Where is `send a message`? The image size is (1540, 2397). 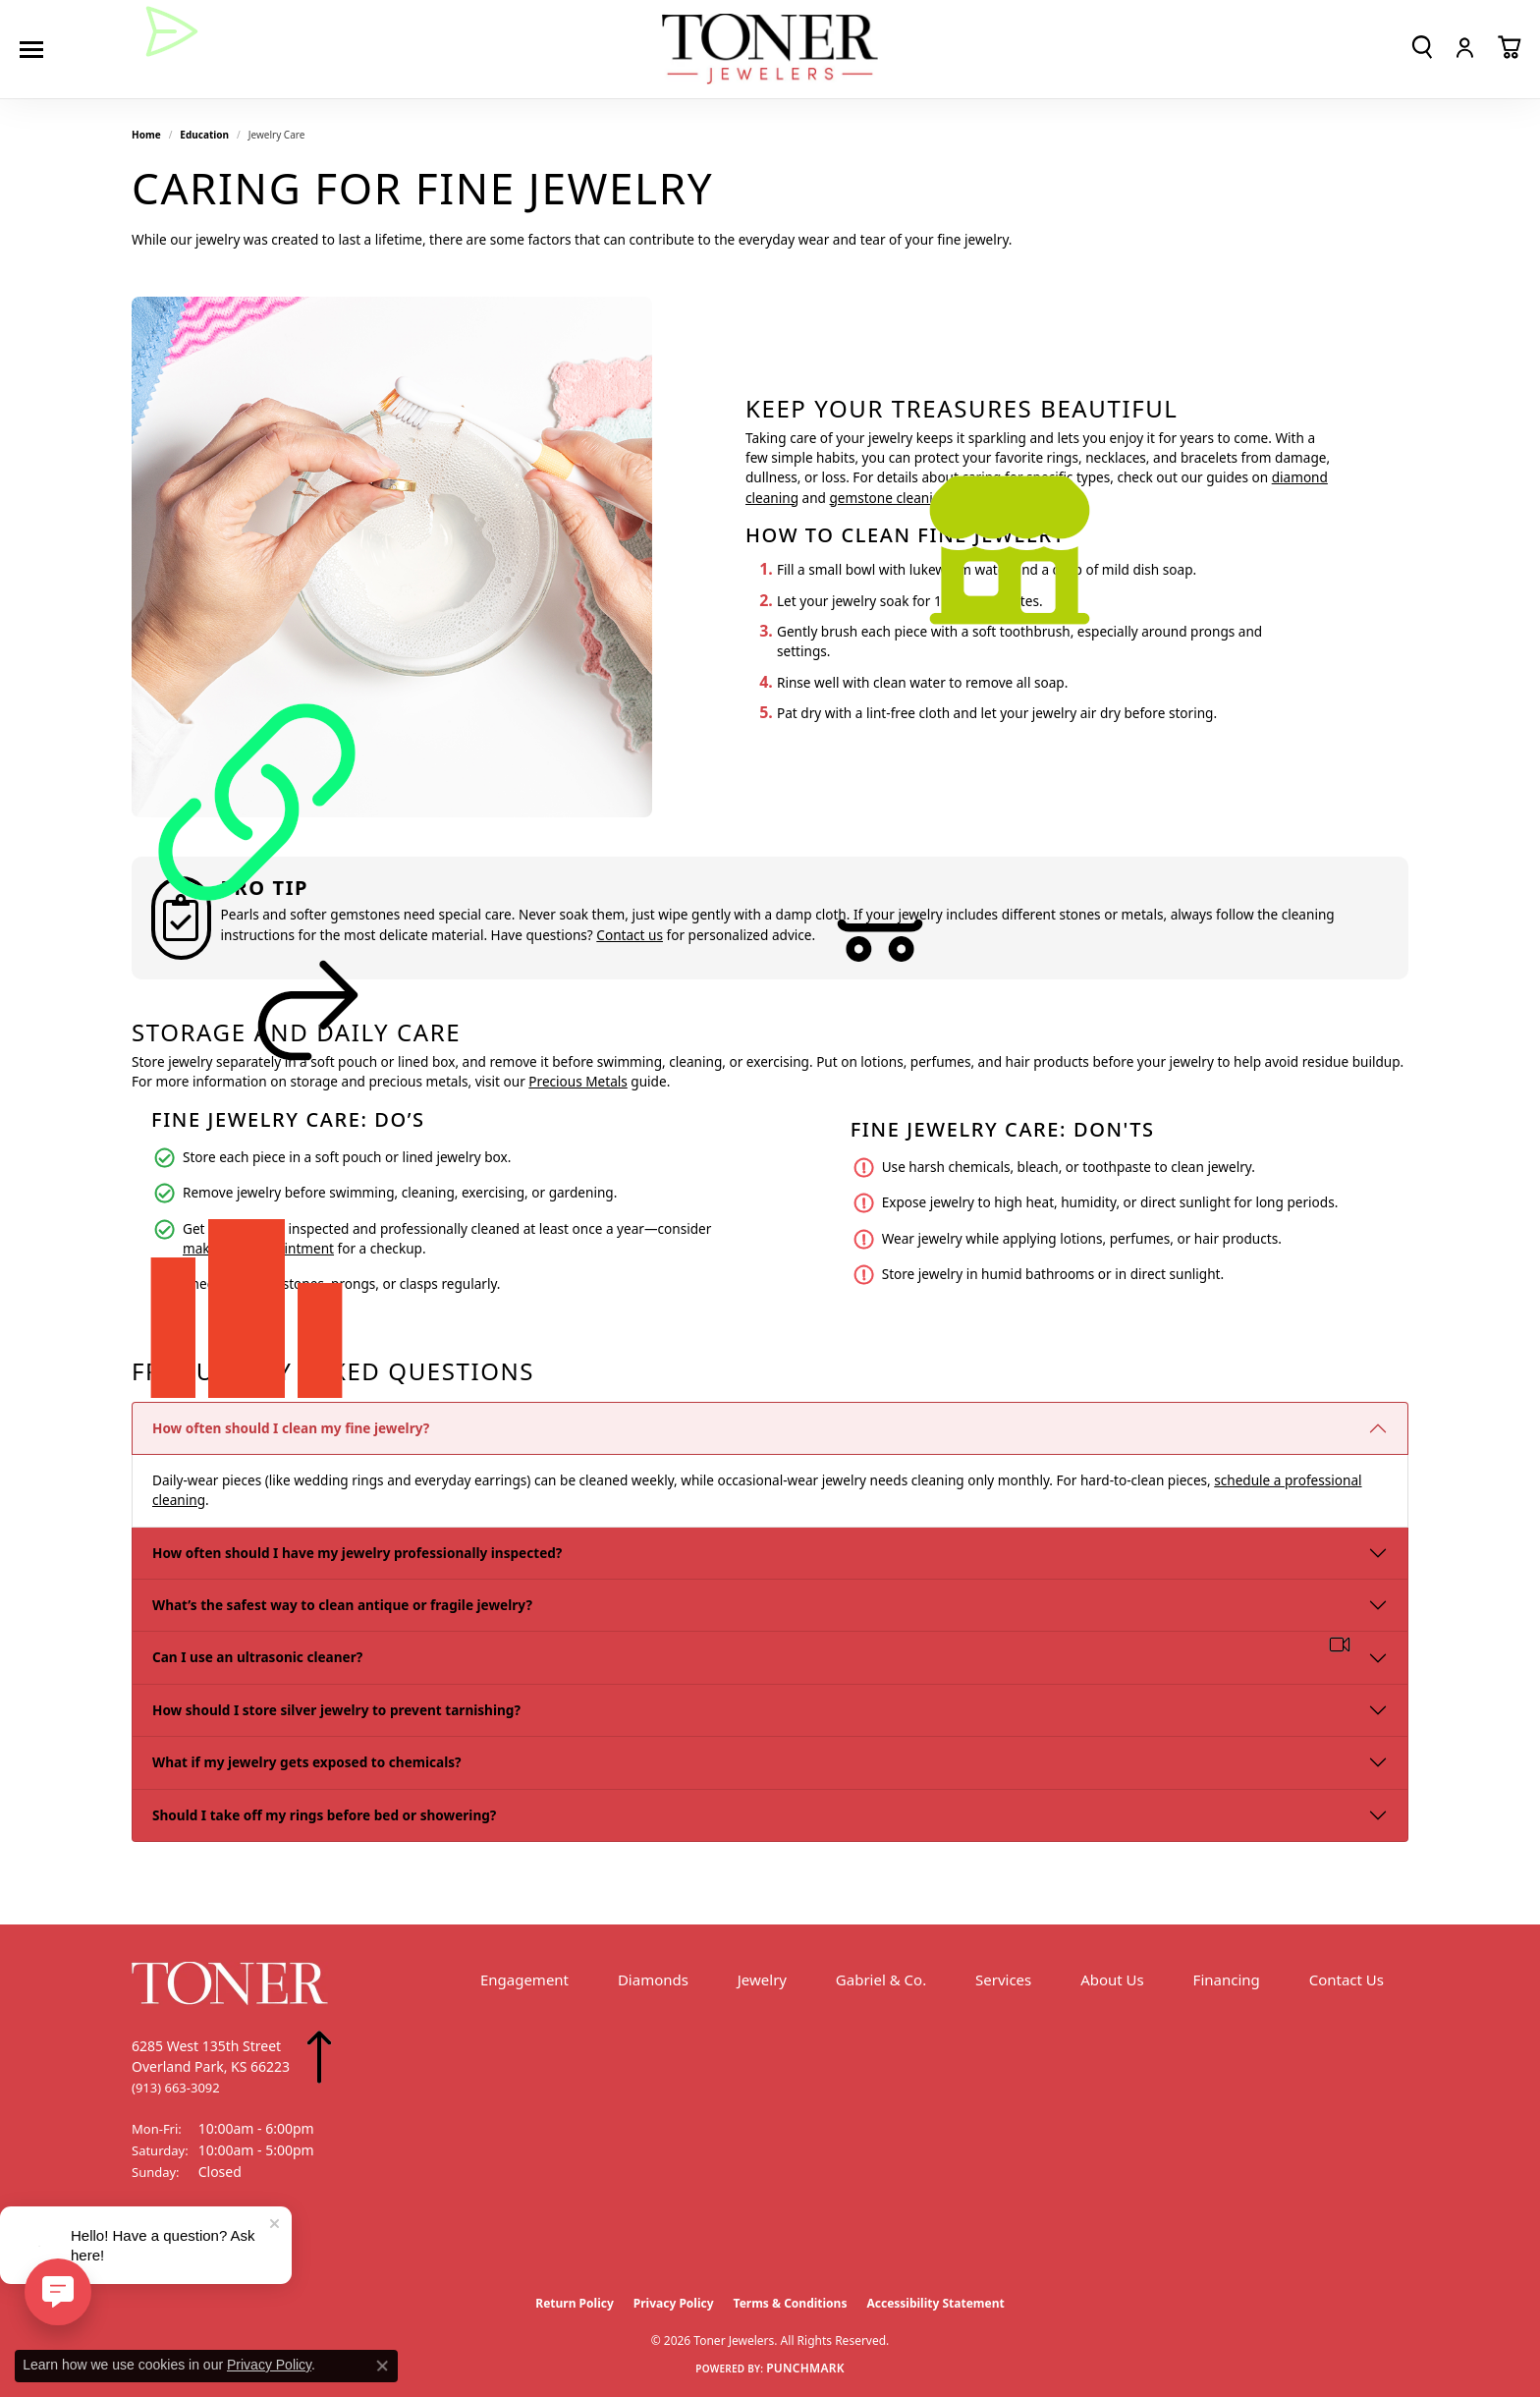 send a message is located at coordinates (171, 31).